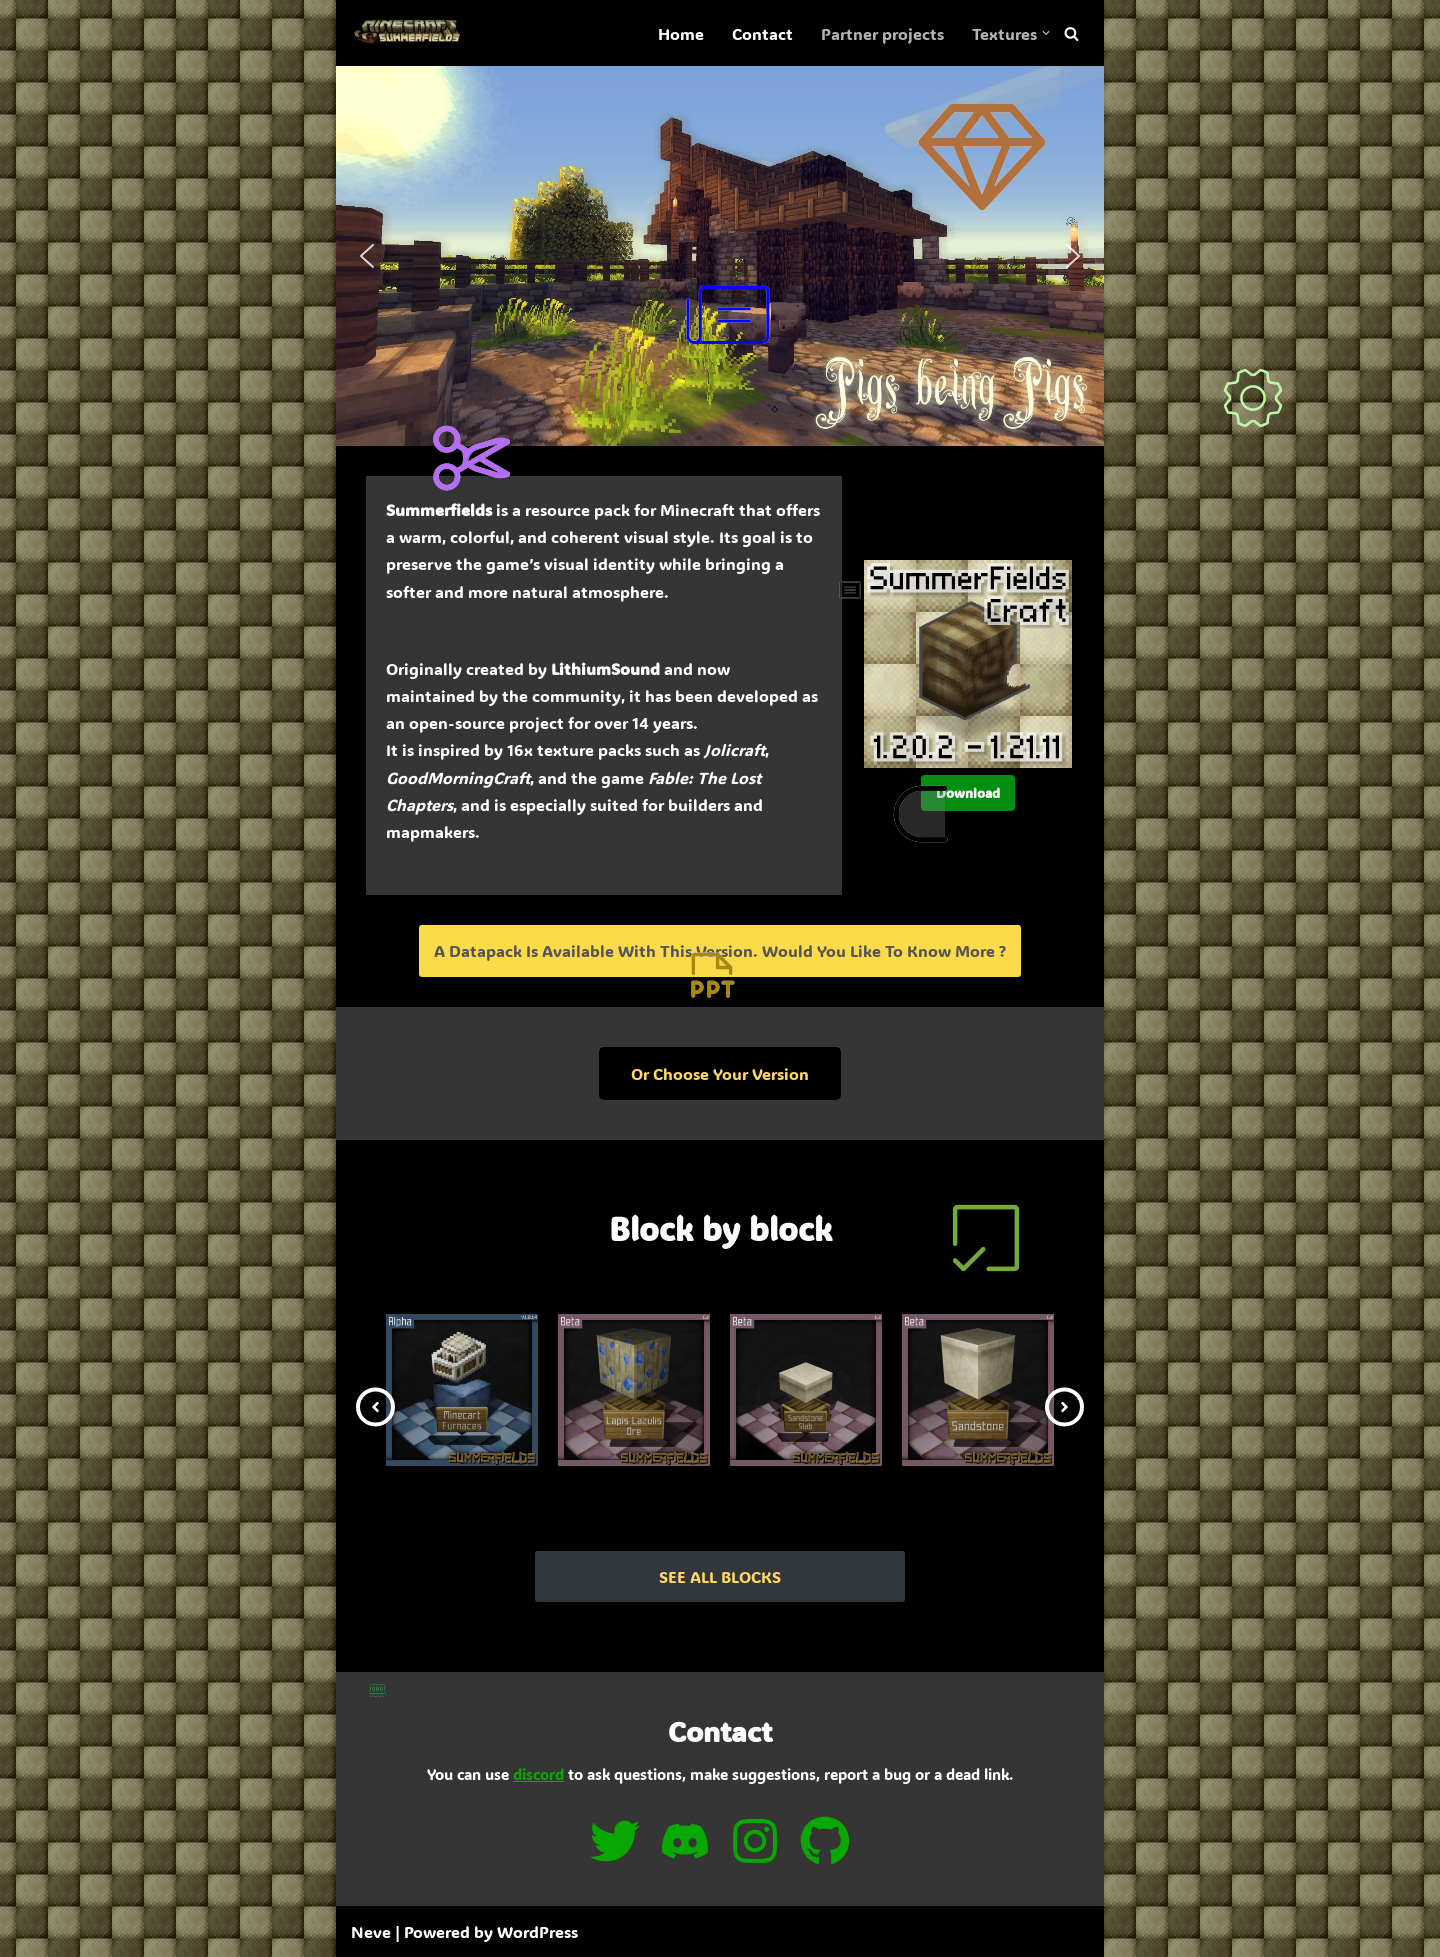  What do you see at coordinates (986, 1238) in the screenshot?
I see `mark task as complete` at bounding box center [986, 1238].